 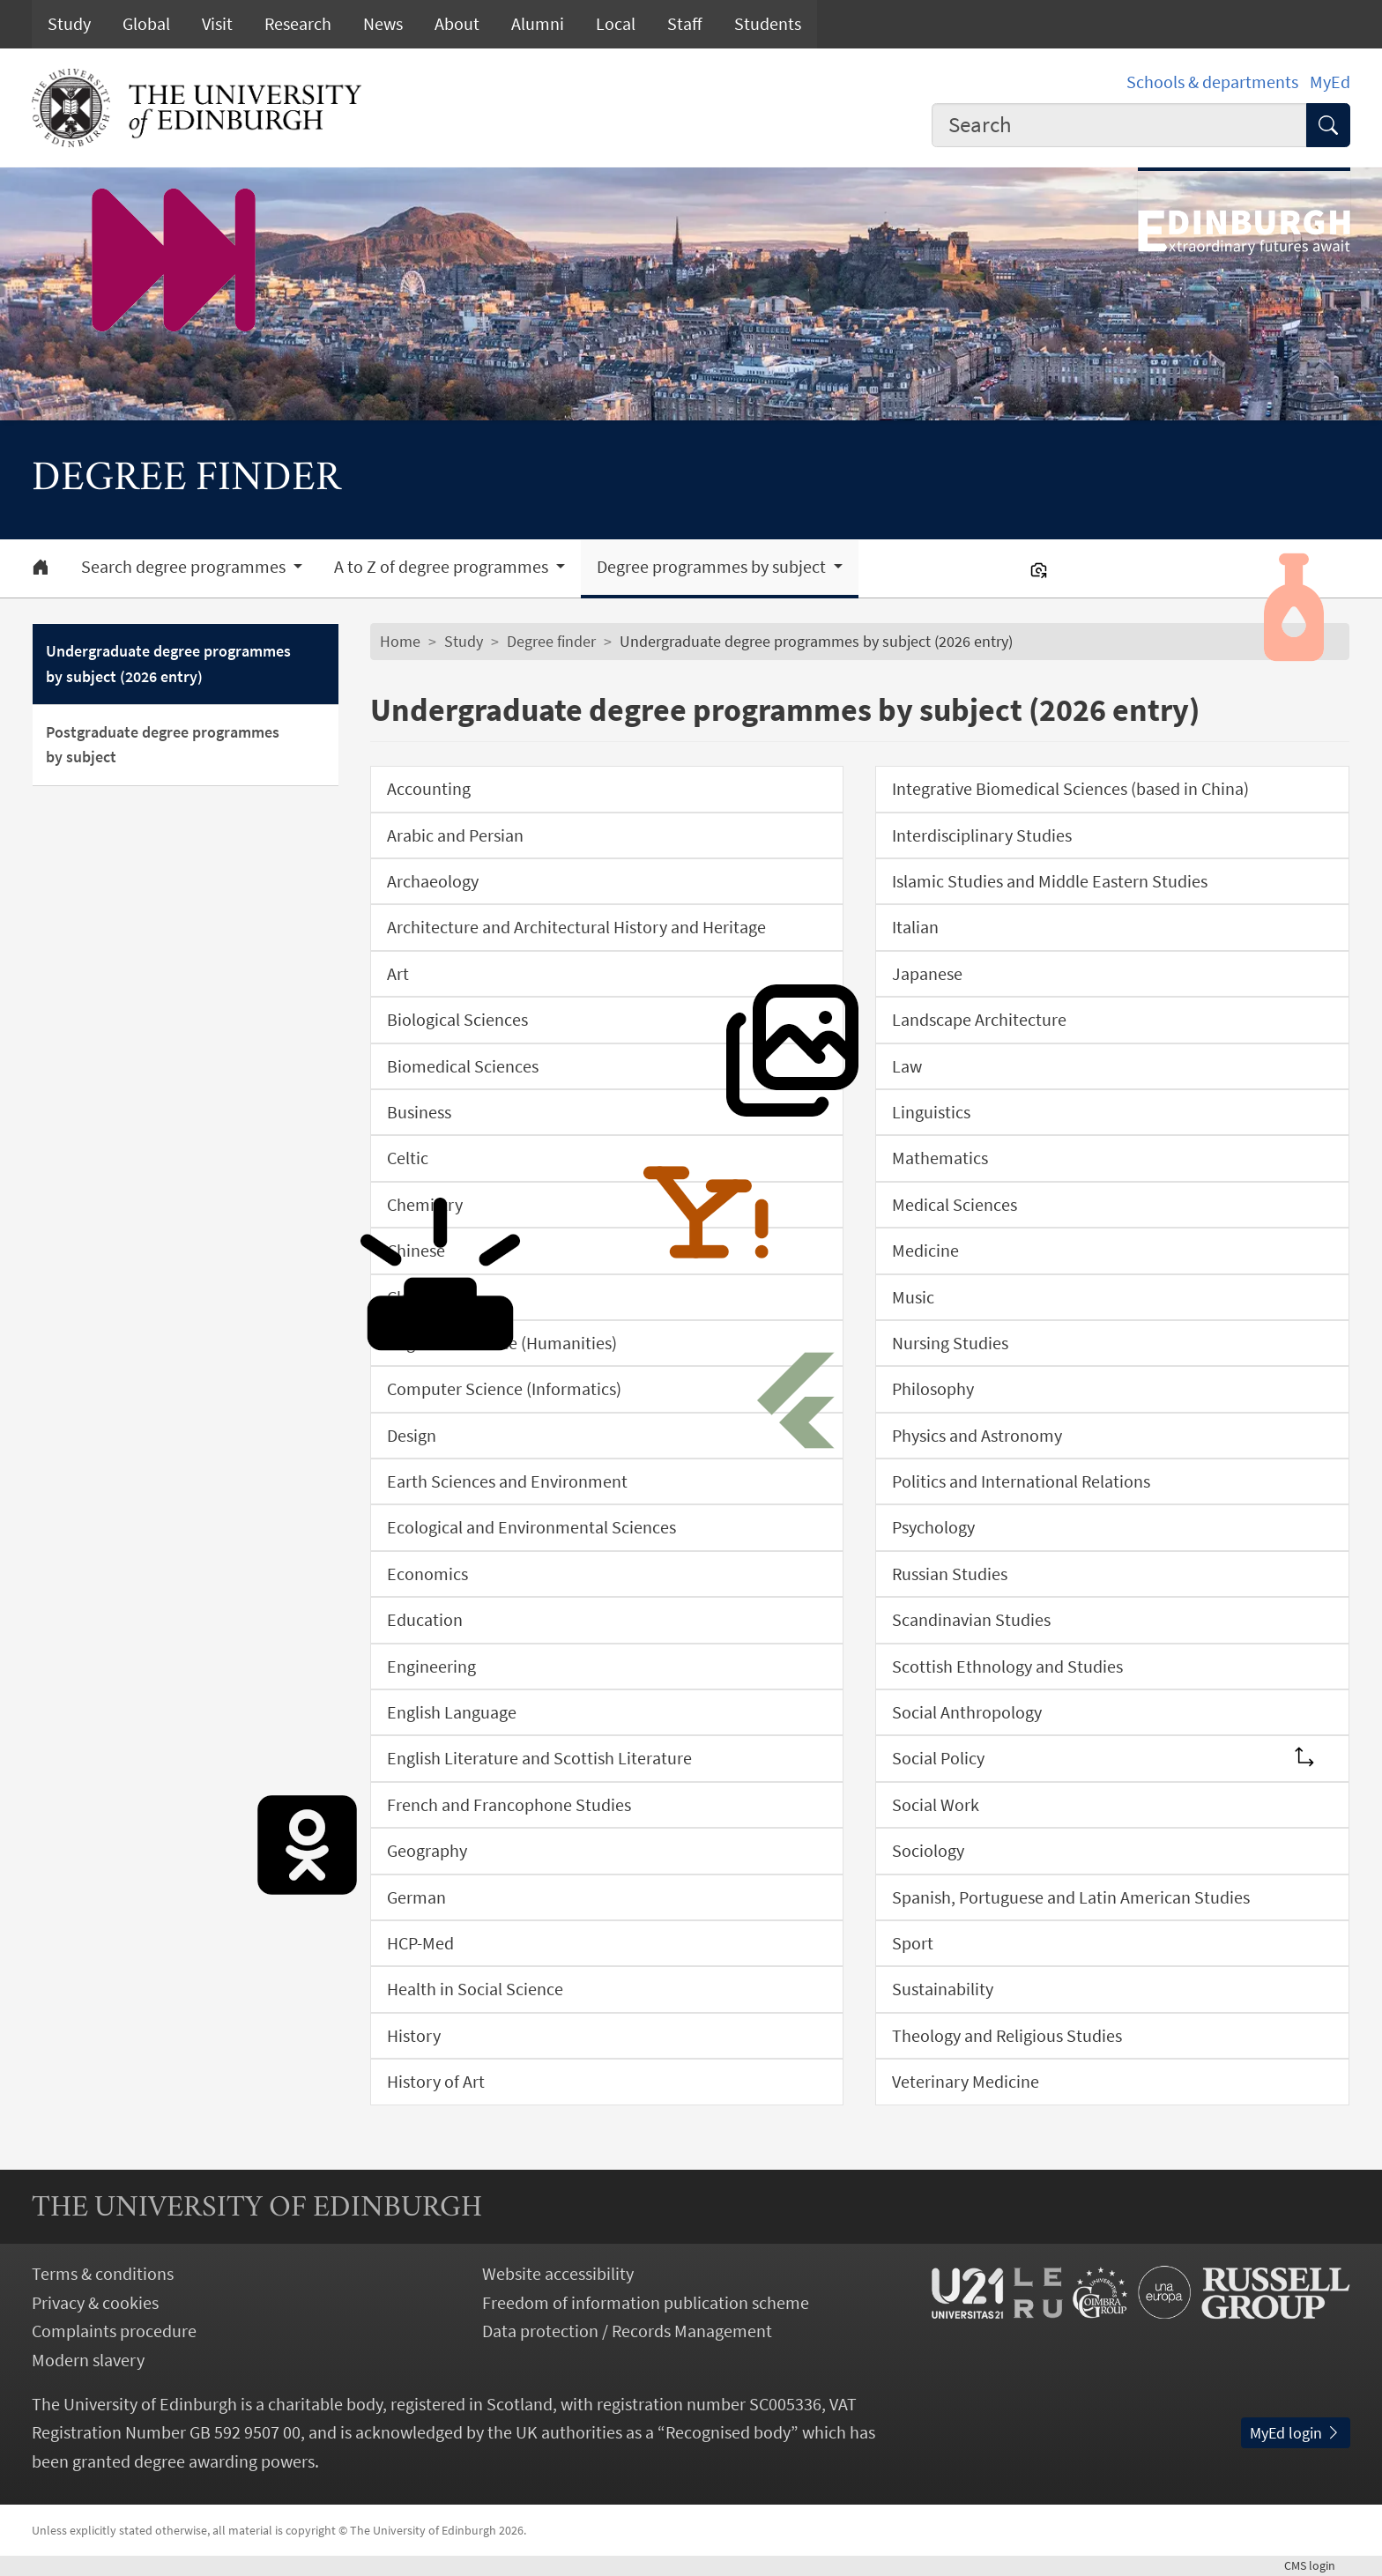 I want to click on link to Yahoo account, so click(x=709, y=1212).